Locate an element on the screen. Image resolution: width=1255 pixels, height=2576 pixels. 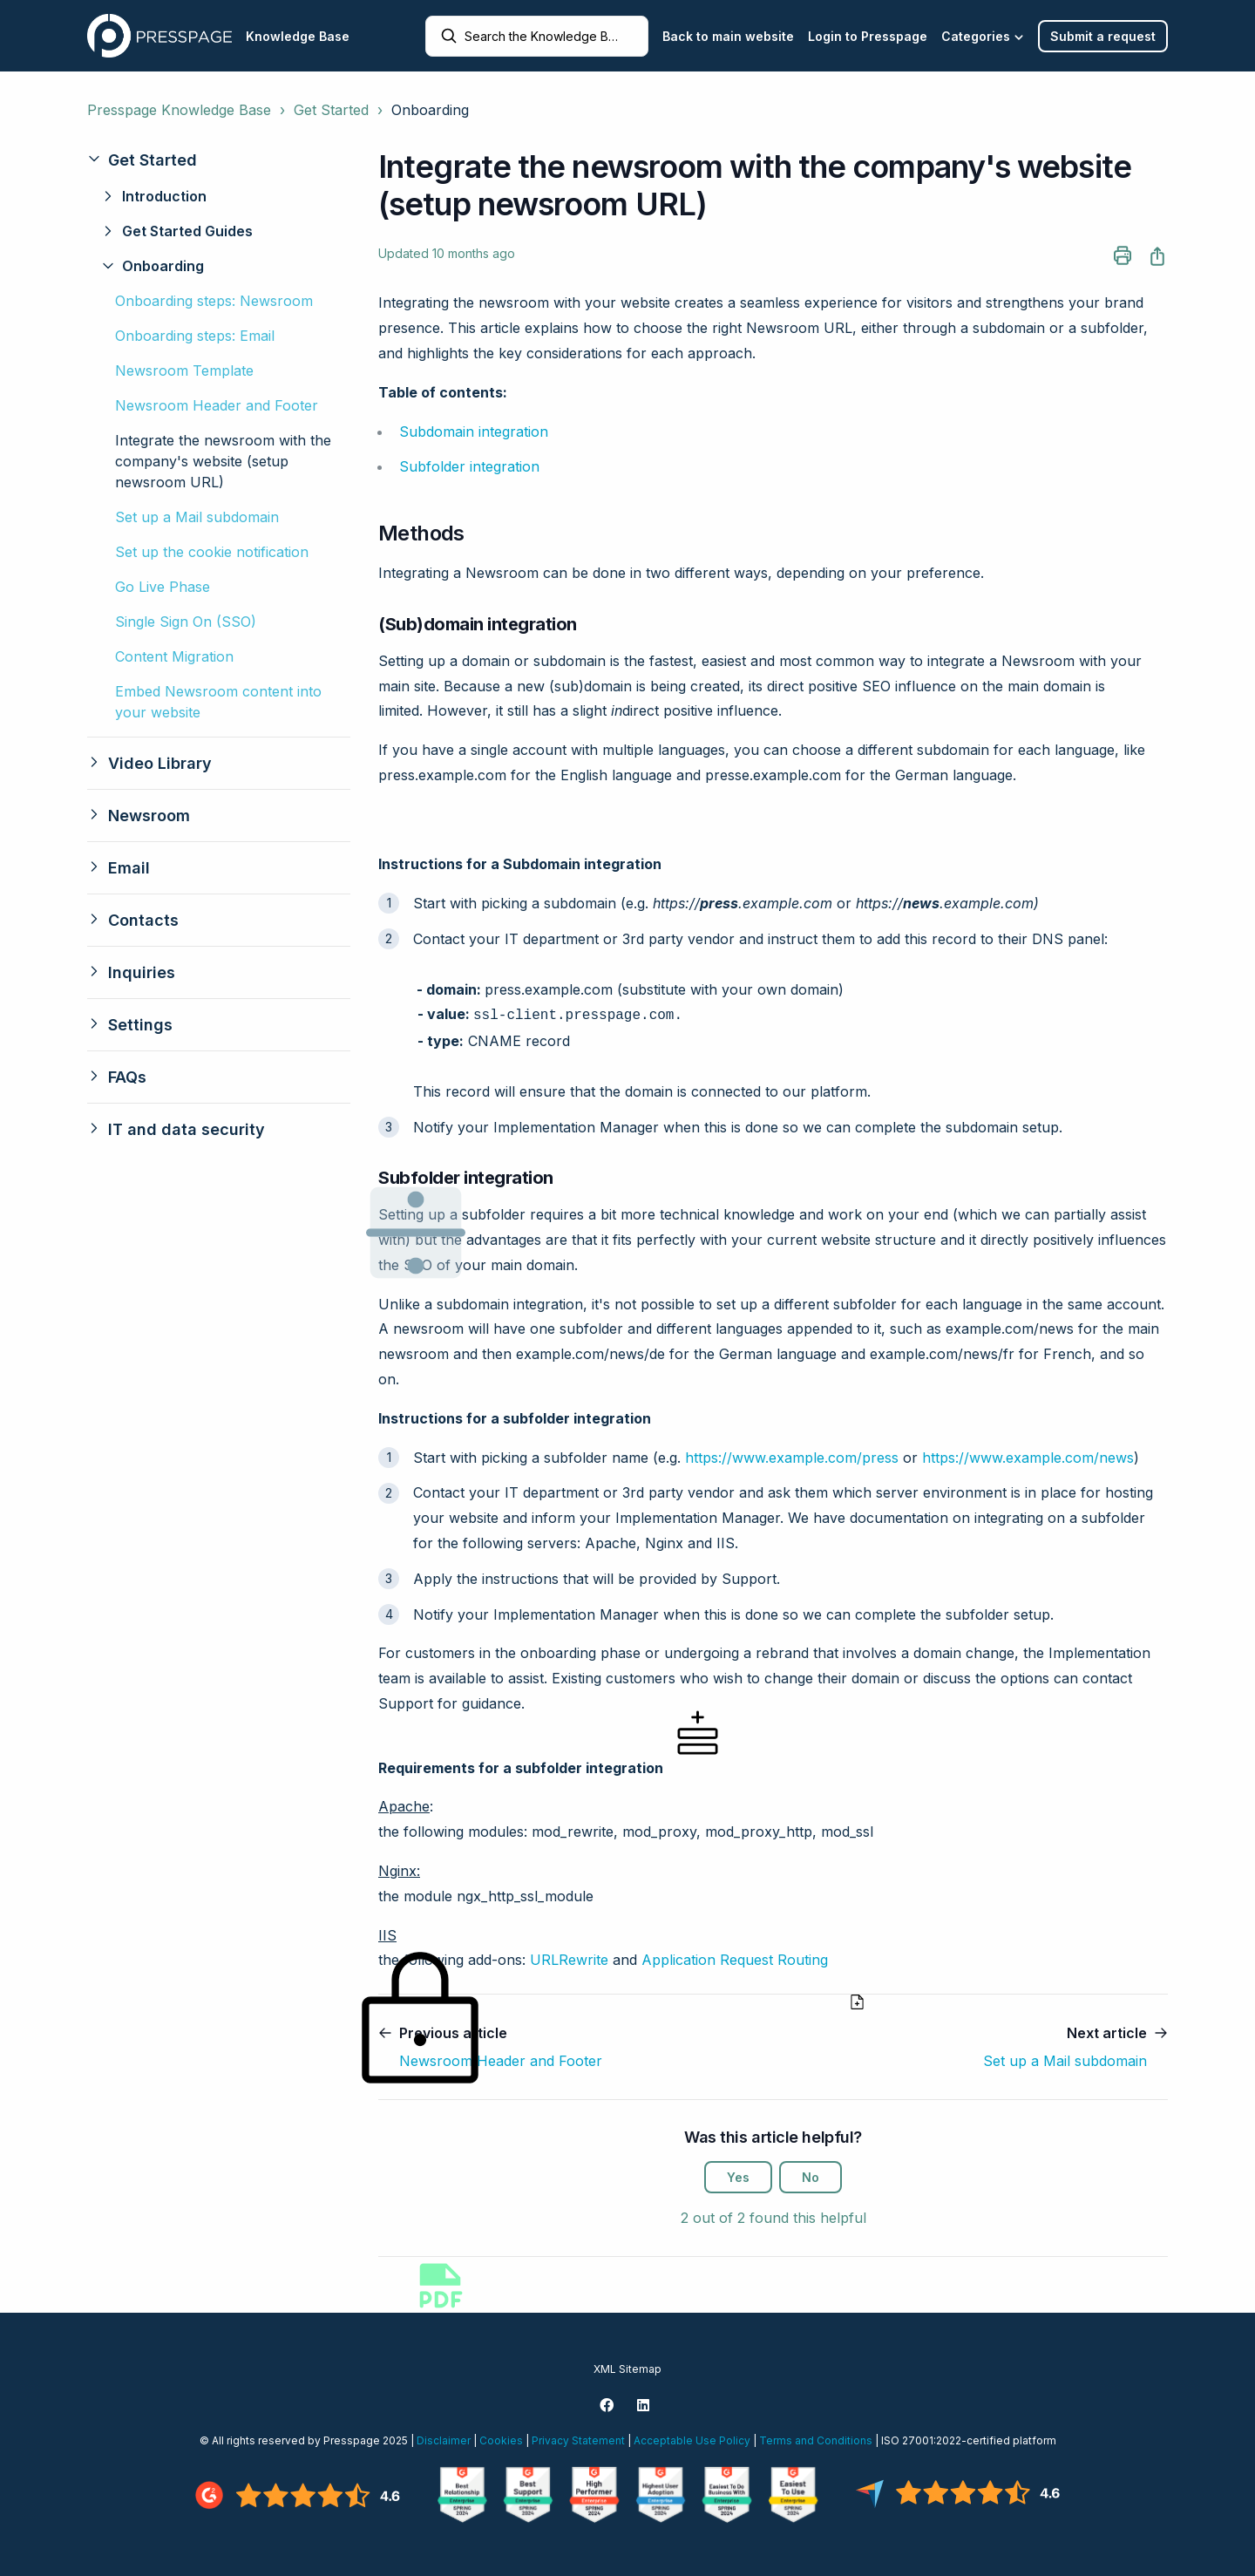
perform division calculation is located at coordinates (416, 1233).